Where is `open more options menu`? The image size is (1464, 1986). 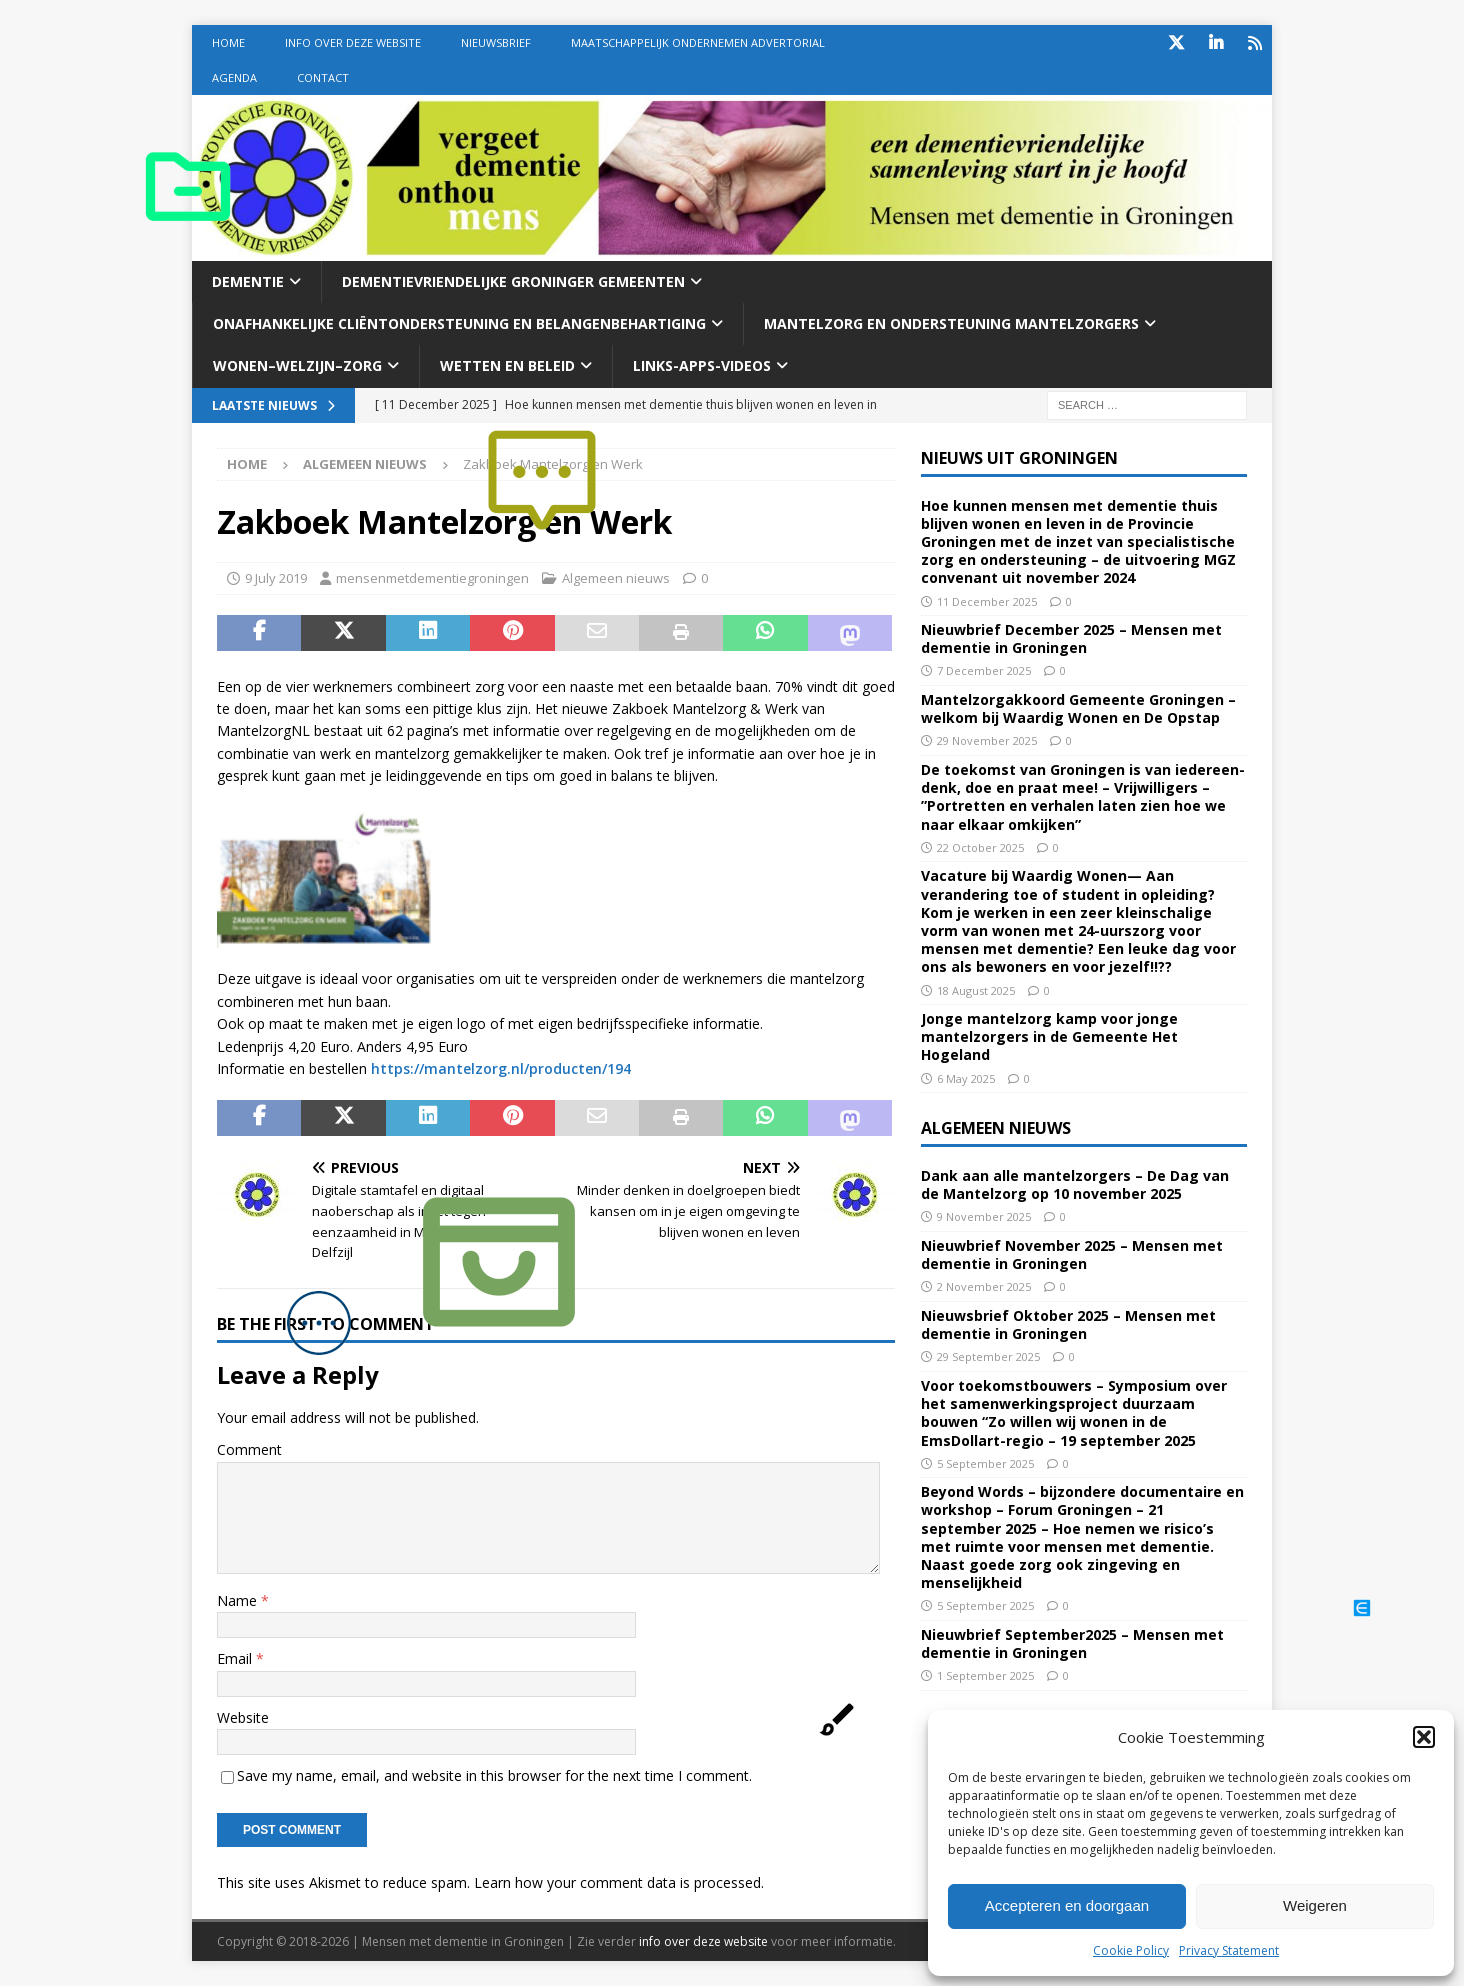 open more options menu is located at coordinates (319, 1323).